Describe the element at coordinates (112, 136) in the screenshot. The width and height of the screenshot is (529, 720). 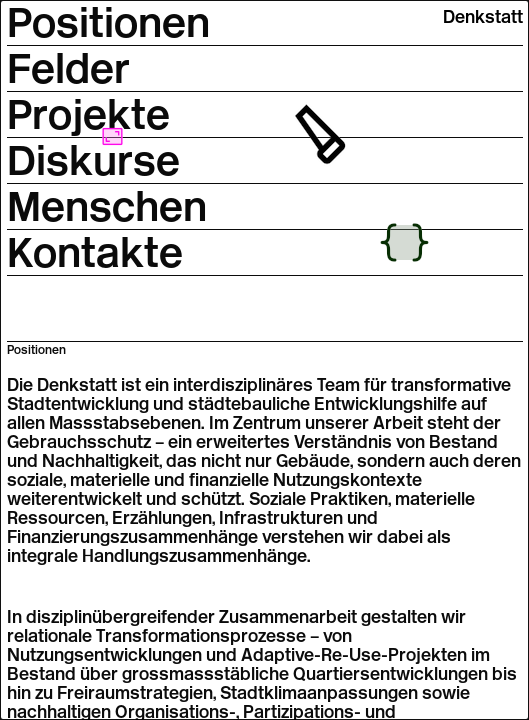
I see `enter fullscreen mode` at that location.